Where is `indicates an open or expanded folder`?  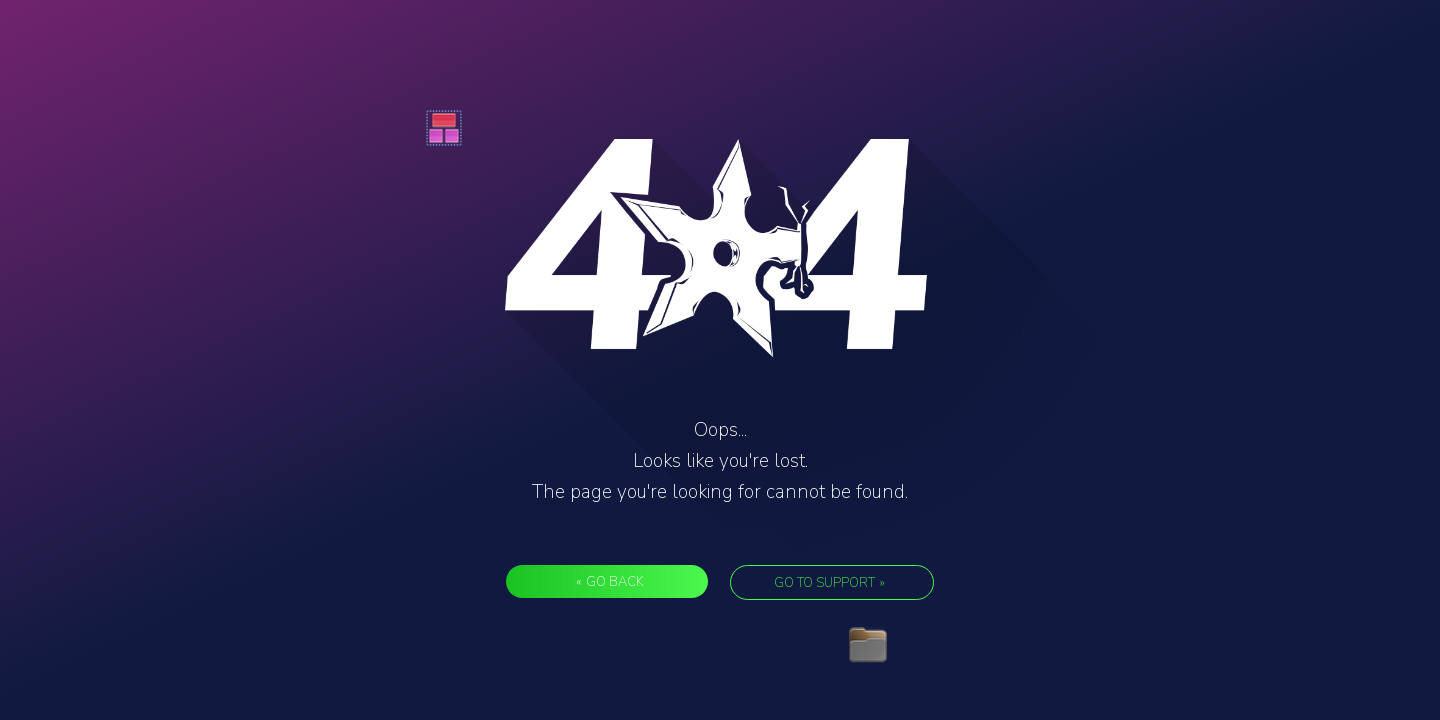 indicates an open or expanded folder is located at coordinates (868, 644).